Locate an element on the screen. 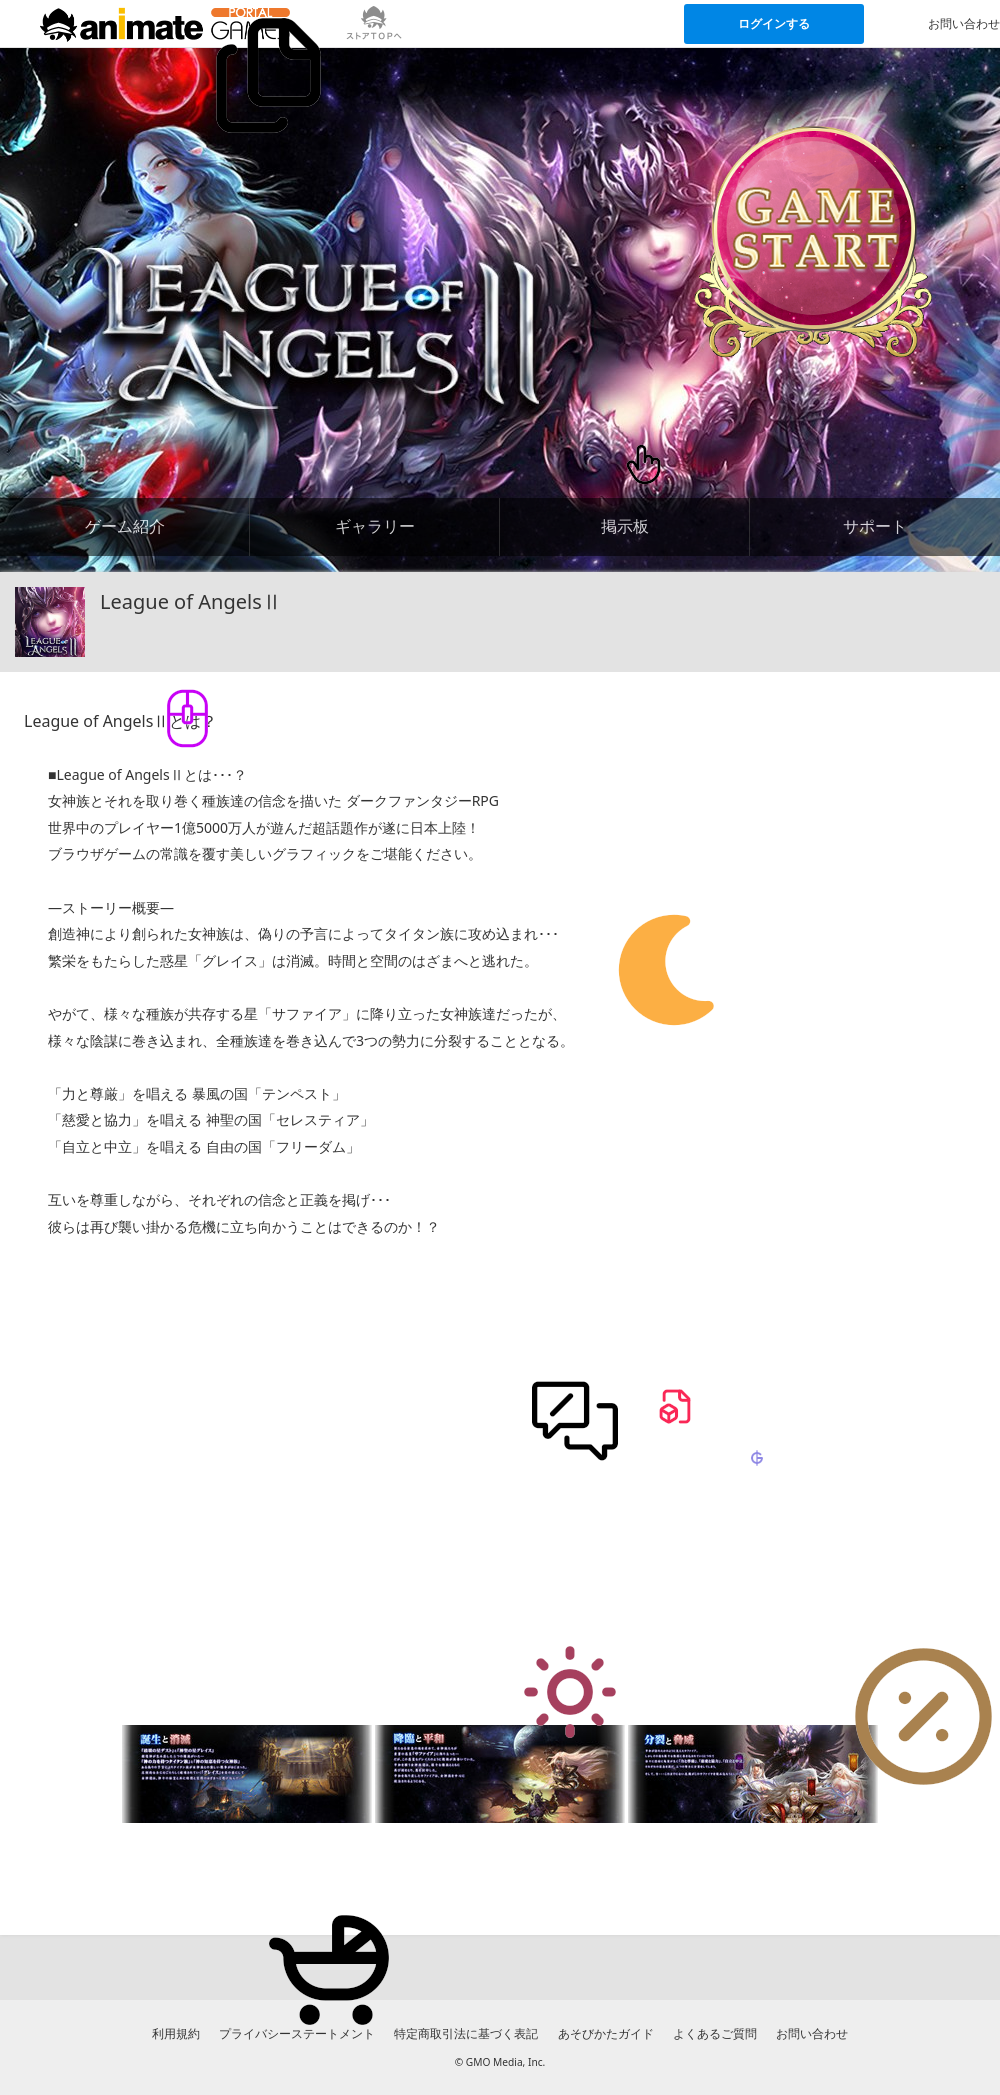 The width and height of the screenshot is (1000, 2095). switch to light mode is located at coordinates (570, 1692).